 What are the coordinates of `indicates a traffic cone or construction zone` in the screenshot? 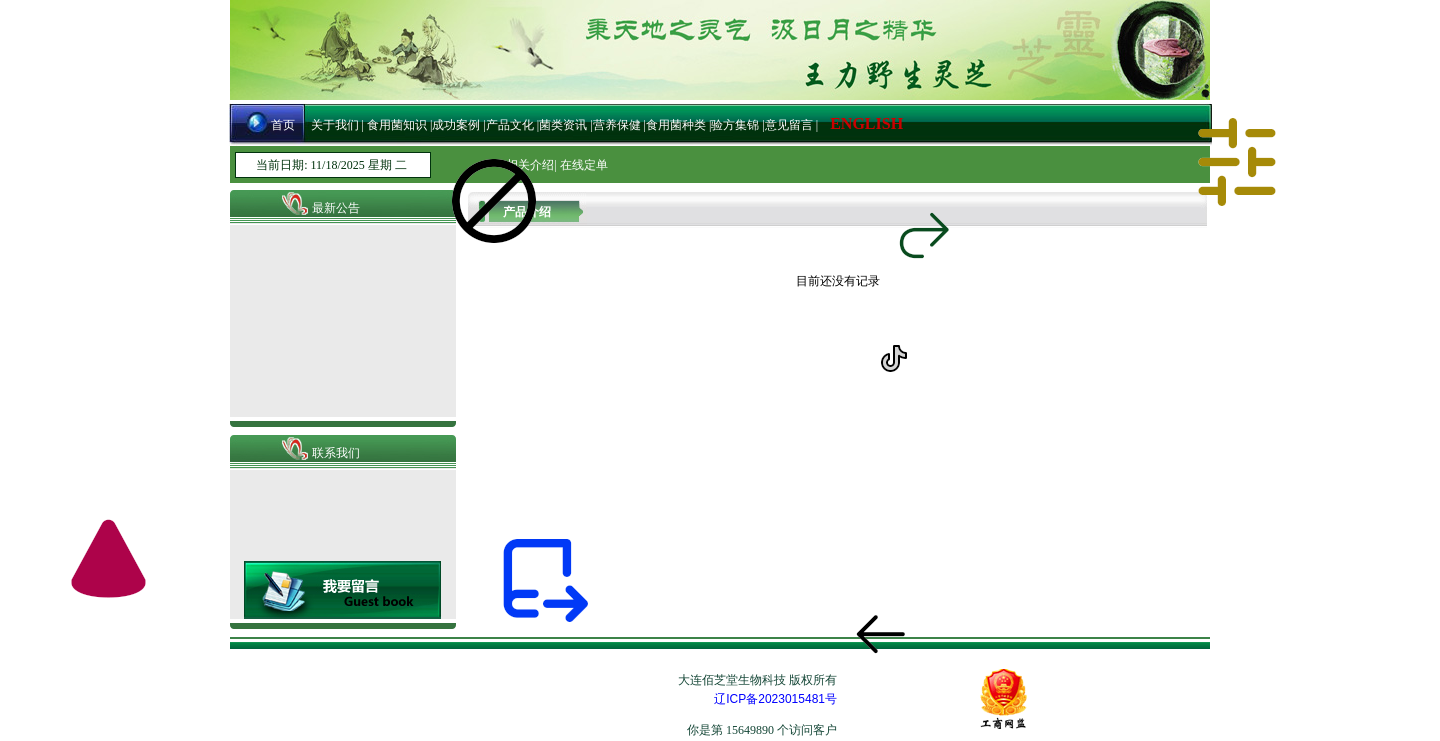 It's located at (108, 560).